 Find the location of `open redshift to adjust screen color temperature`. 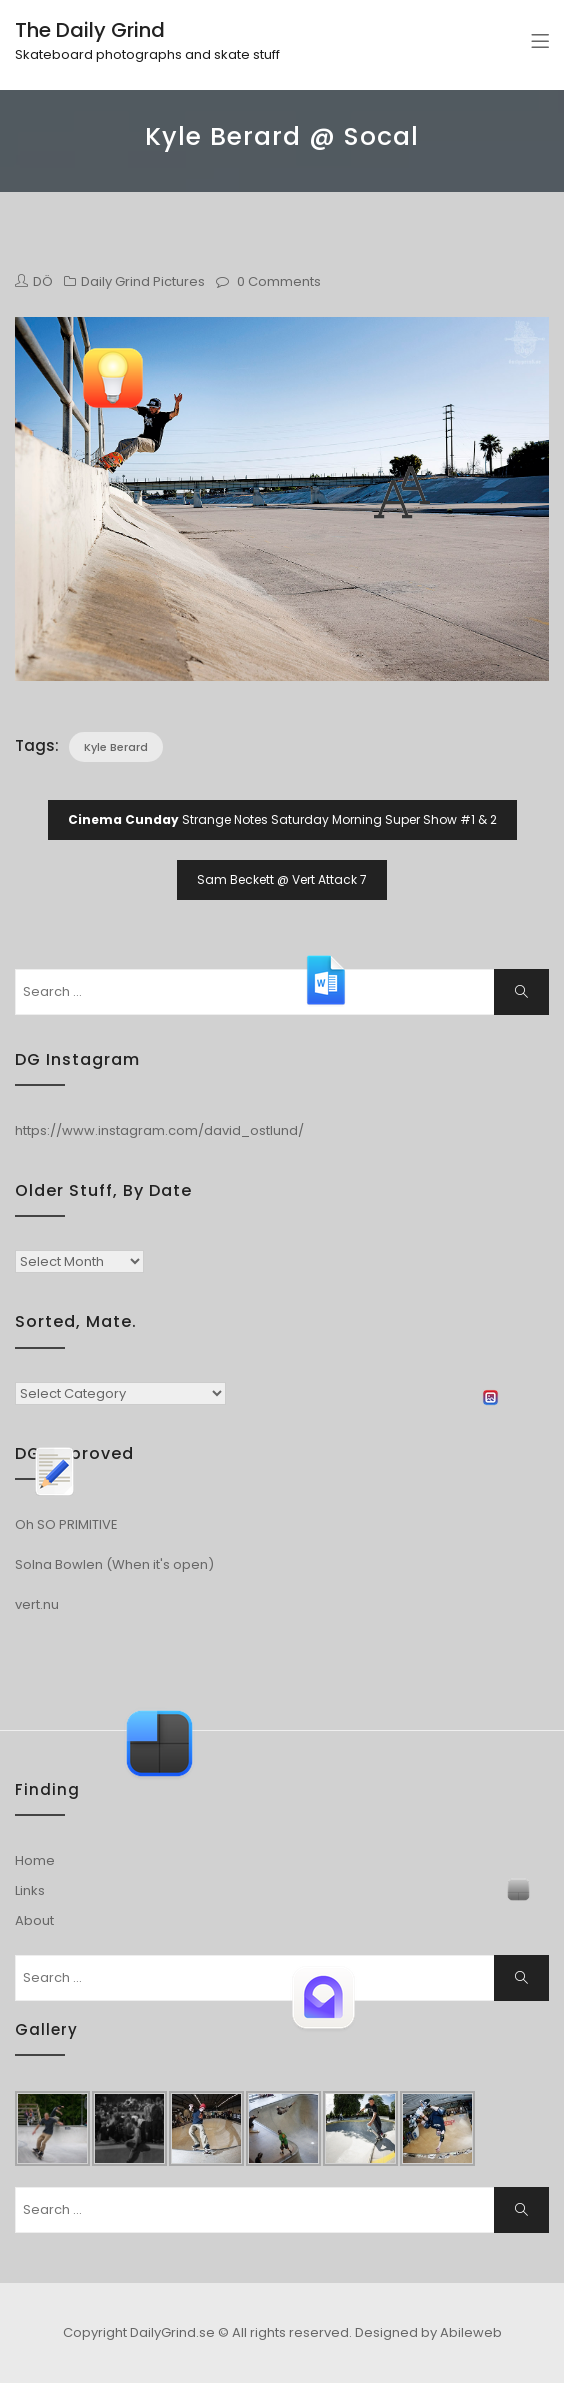

open redshift to adjust screen color temperature is located at coordinates (113, 378).